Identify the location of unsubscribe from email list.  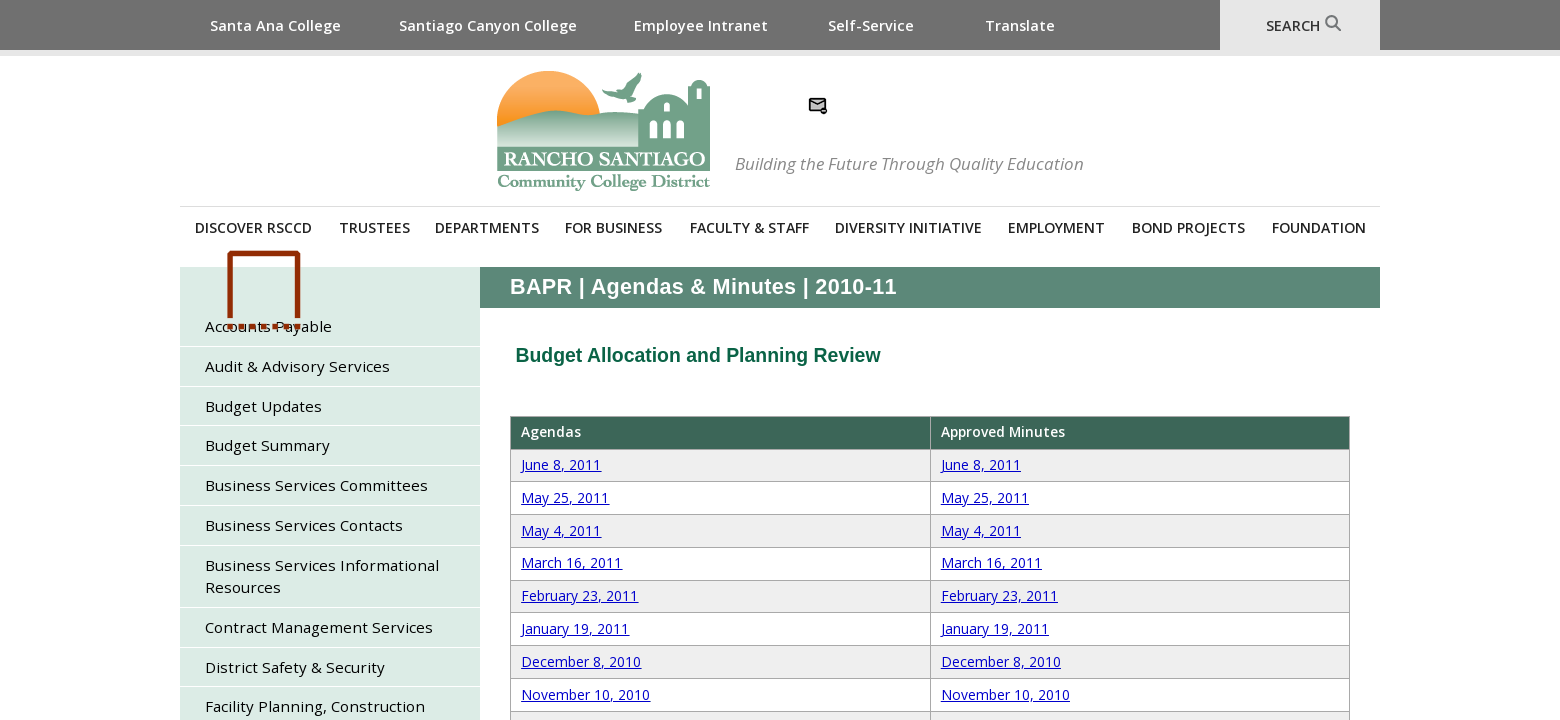
(817, 106).